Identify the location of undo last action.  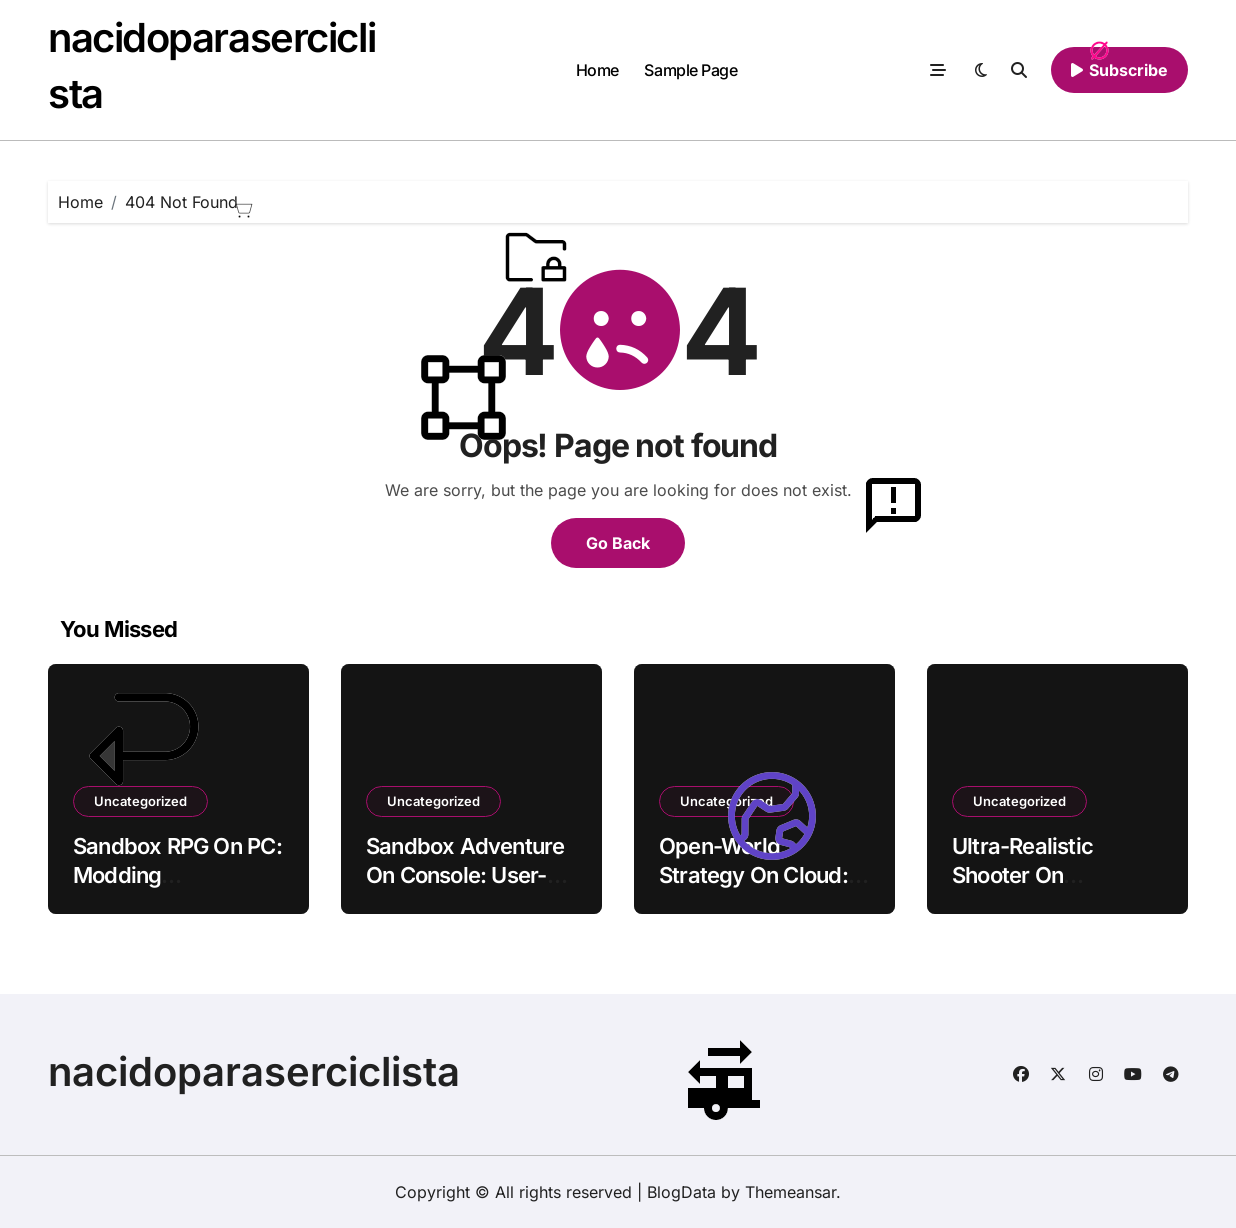
(144, 735).